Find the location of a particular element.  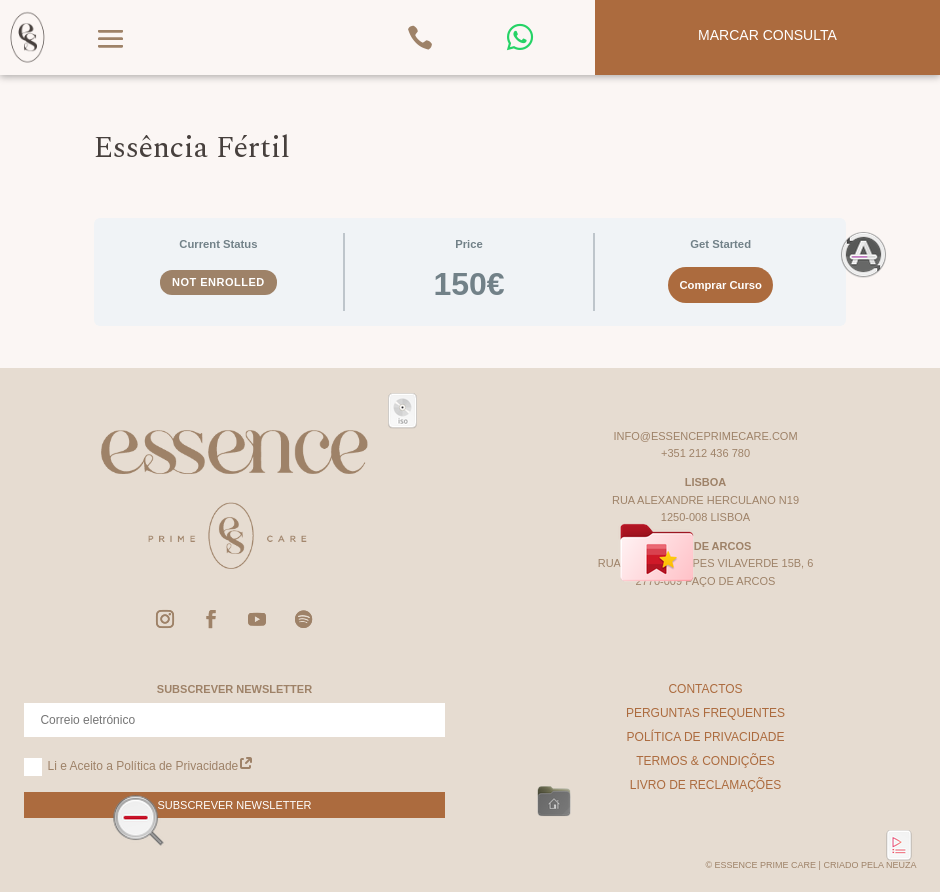

an mp3 playlist file is located at coordinates (899, 845).